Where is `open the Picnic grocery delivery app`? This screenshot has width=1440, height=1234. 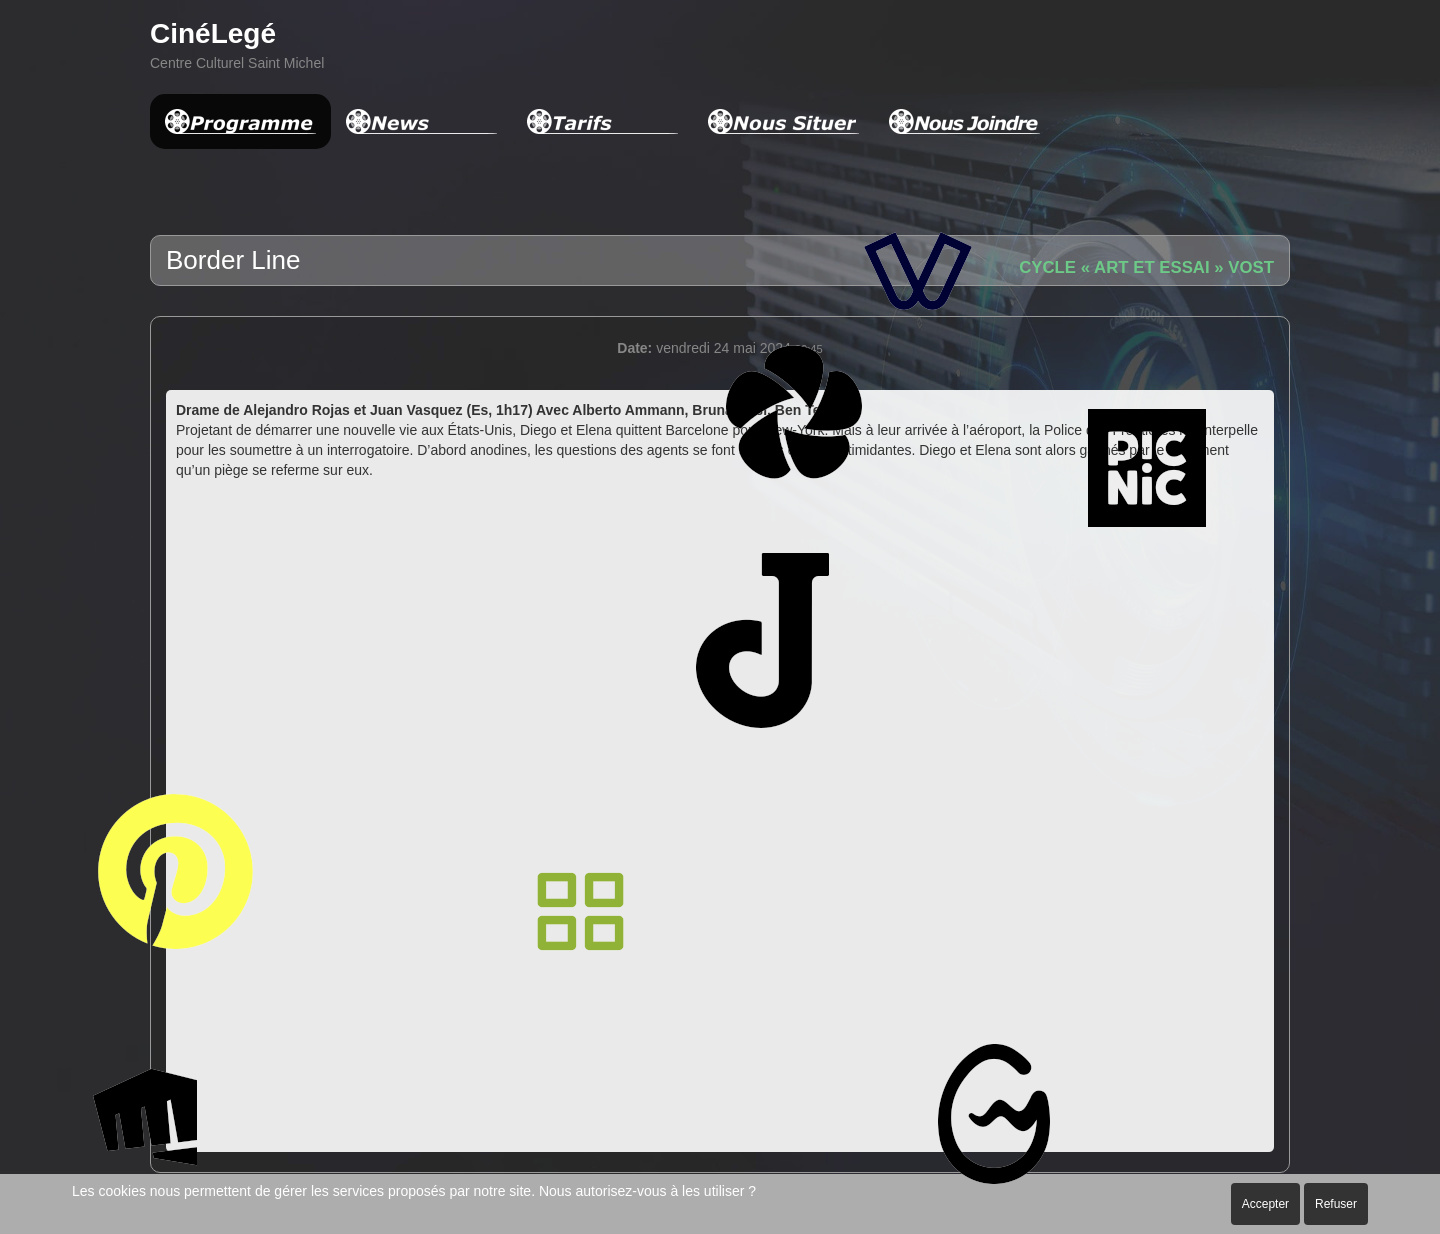 open the Picnic grocery delivery app is located at coordinates (1147, 468).